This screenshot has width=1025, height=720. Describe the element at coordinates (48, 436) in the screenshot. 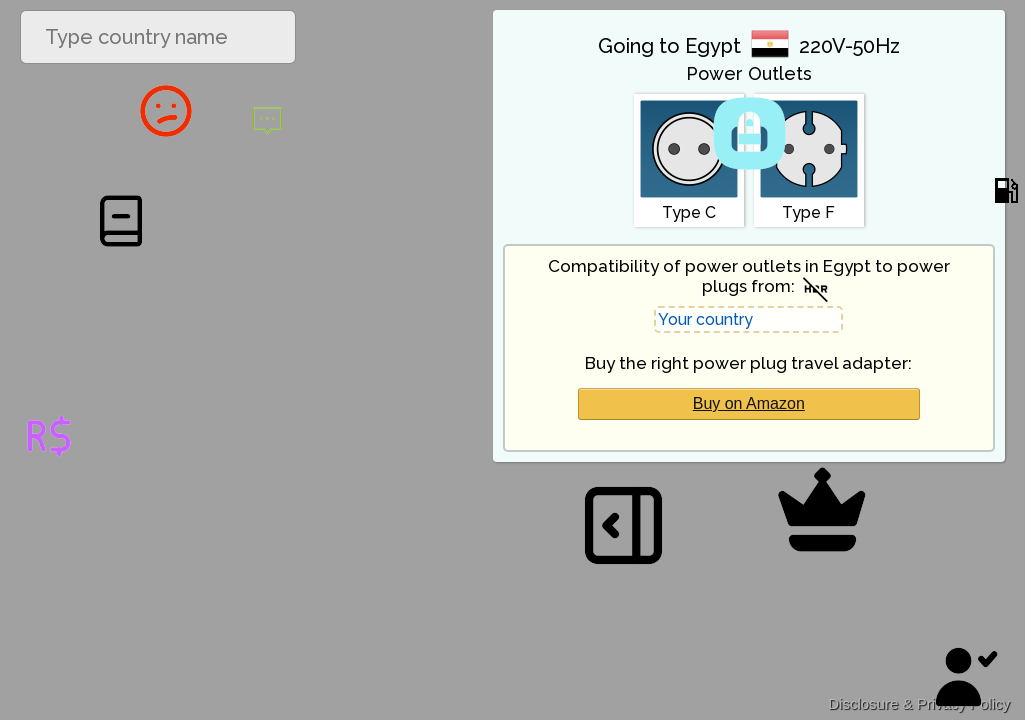

I see `indicates Brazilian real currency` at that location.